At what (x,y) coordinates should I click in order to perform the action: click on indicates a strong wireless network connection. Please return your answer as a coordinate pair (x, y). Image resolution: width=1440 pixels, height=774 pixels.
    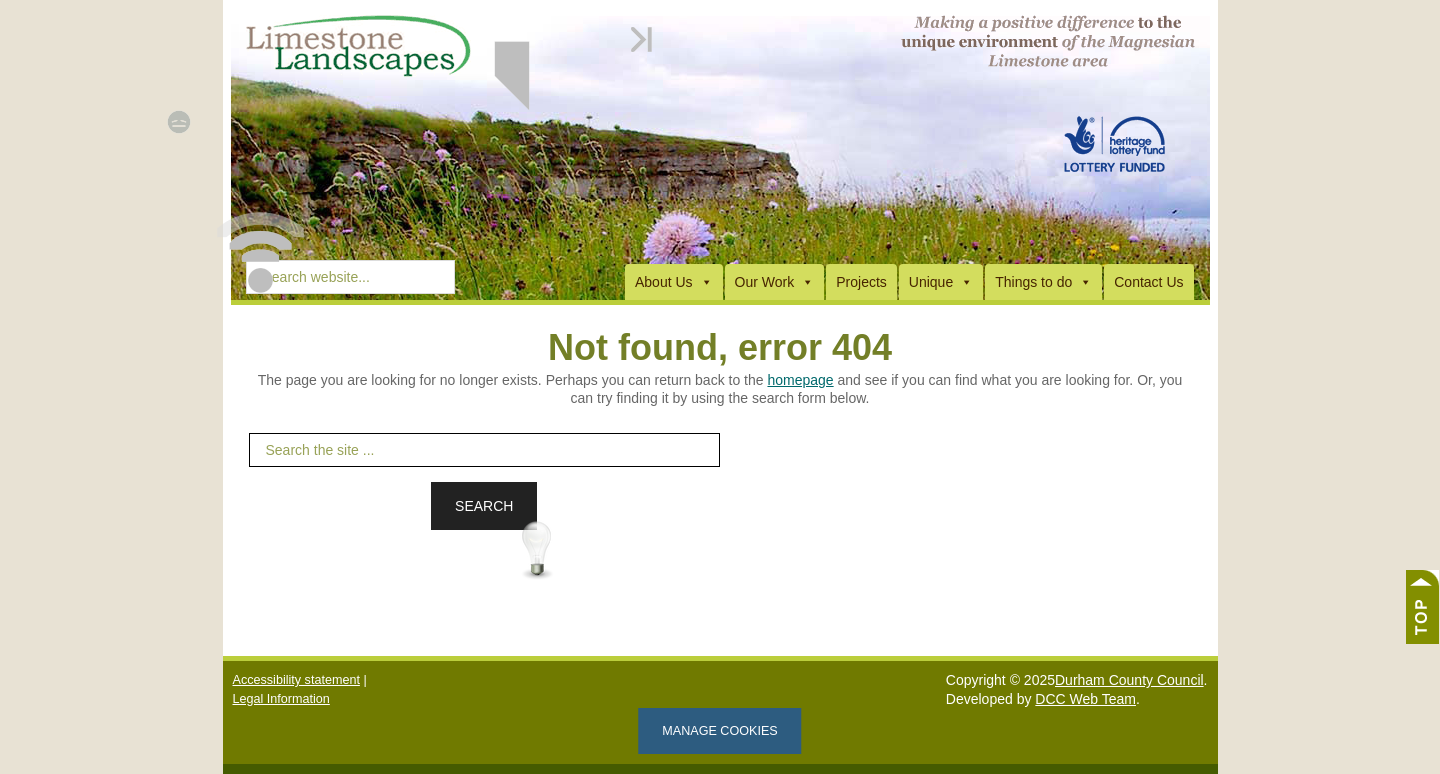
    Looking at the image, I should click on (260, 249).